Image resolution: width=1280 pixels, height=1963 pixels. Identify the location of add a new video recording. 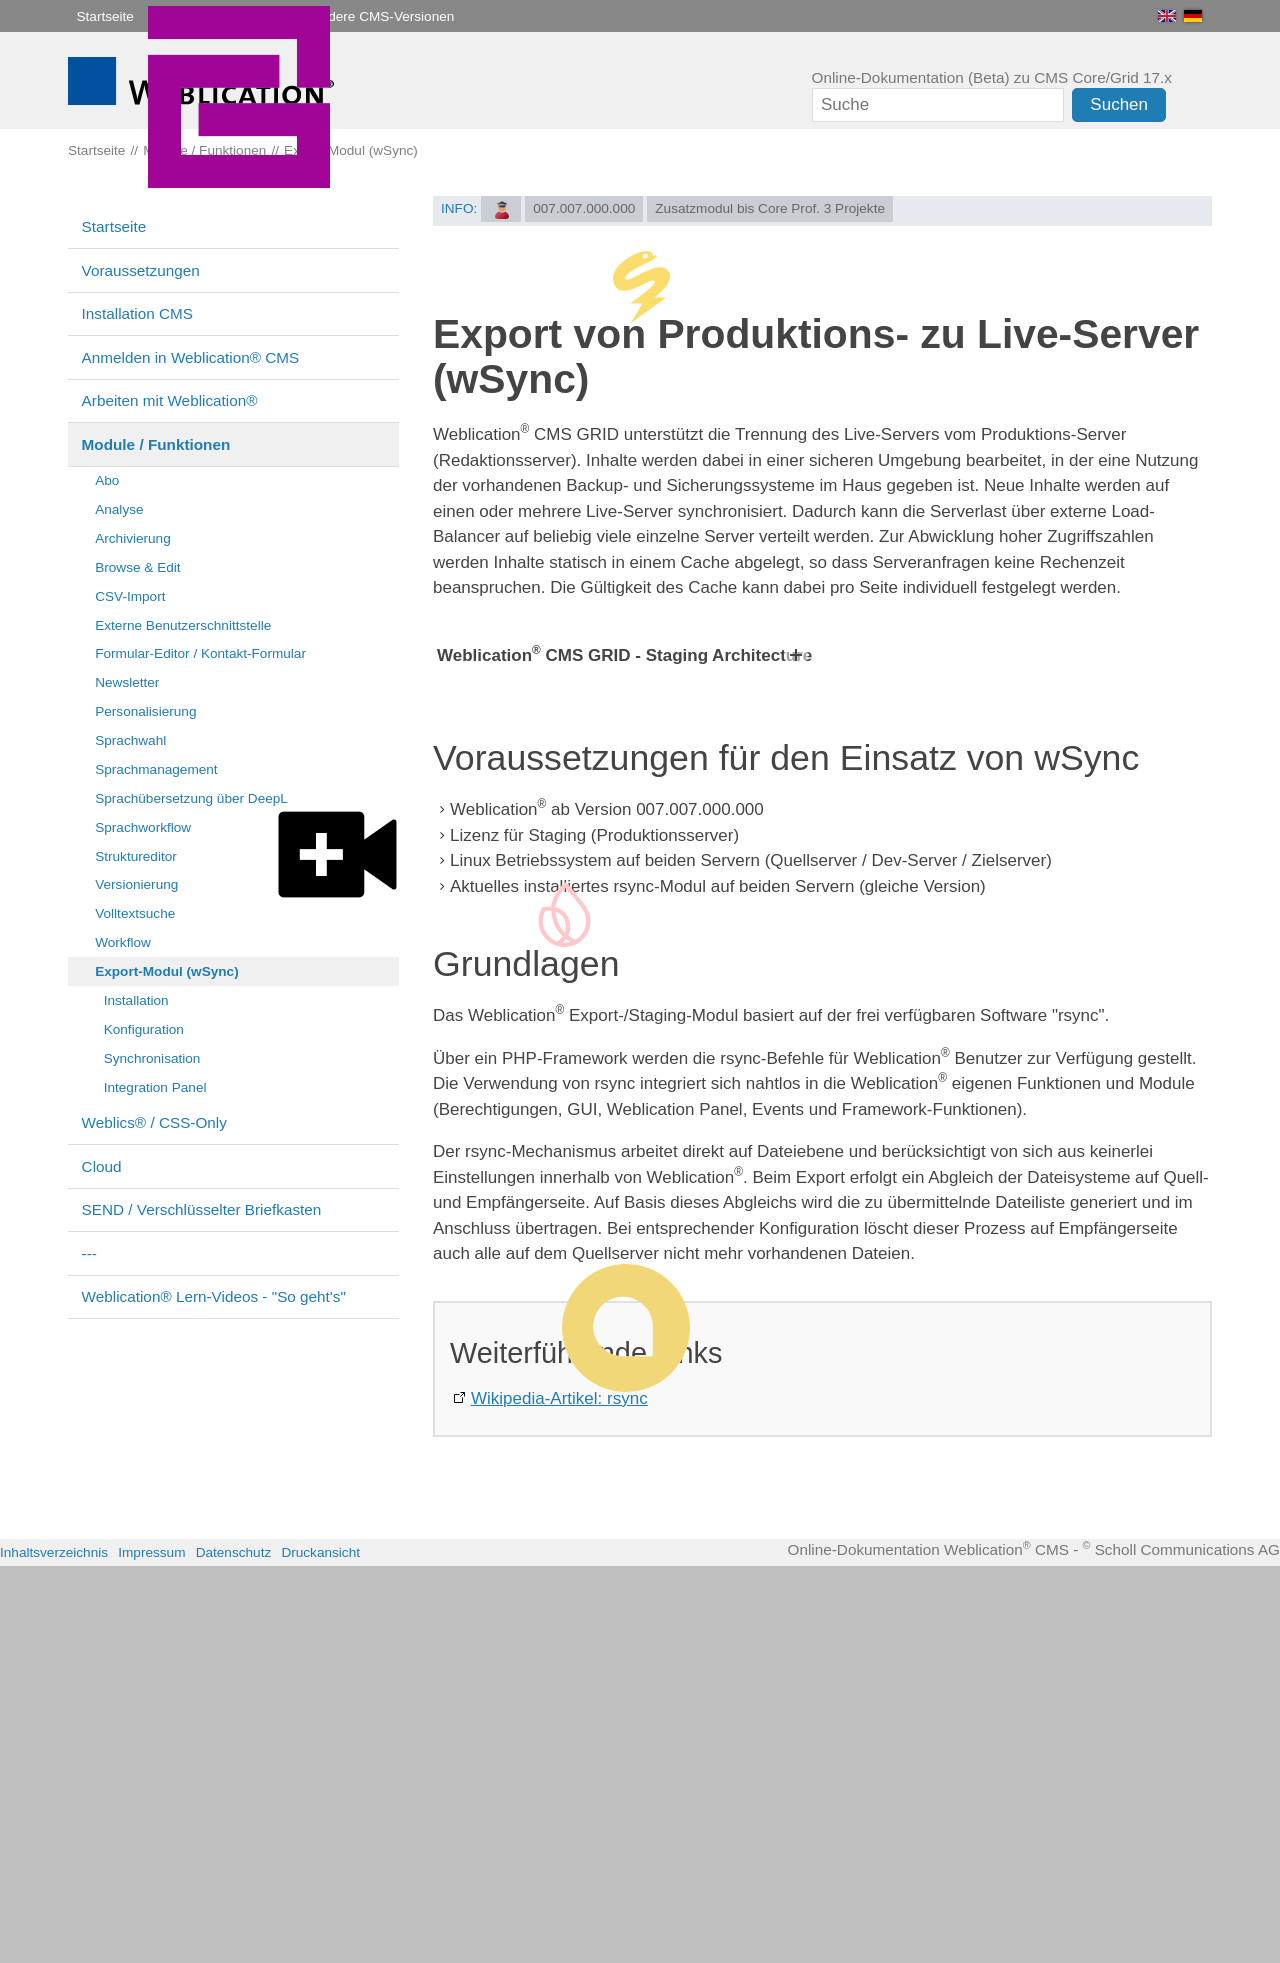
(337, 854).